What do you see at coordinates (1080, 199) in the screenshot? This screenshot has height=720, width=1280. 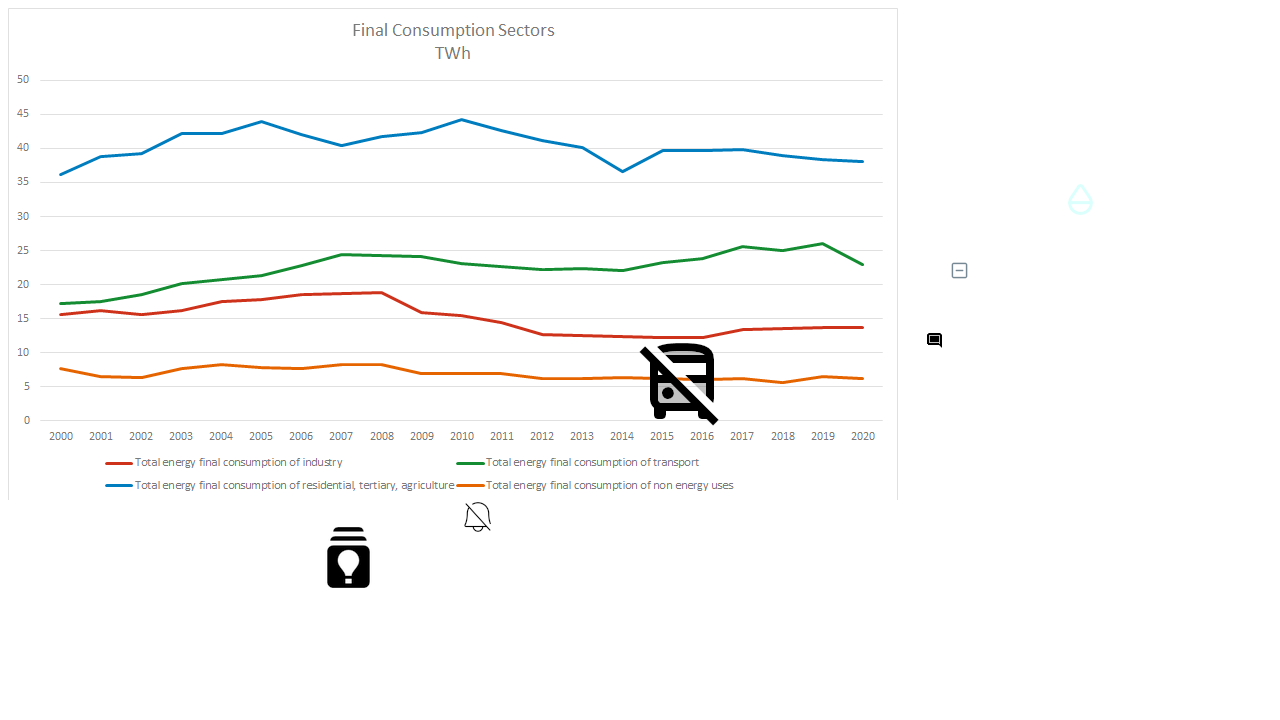 I see `indicates partial fill or half capacity` at bounding box center [1080, 199].